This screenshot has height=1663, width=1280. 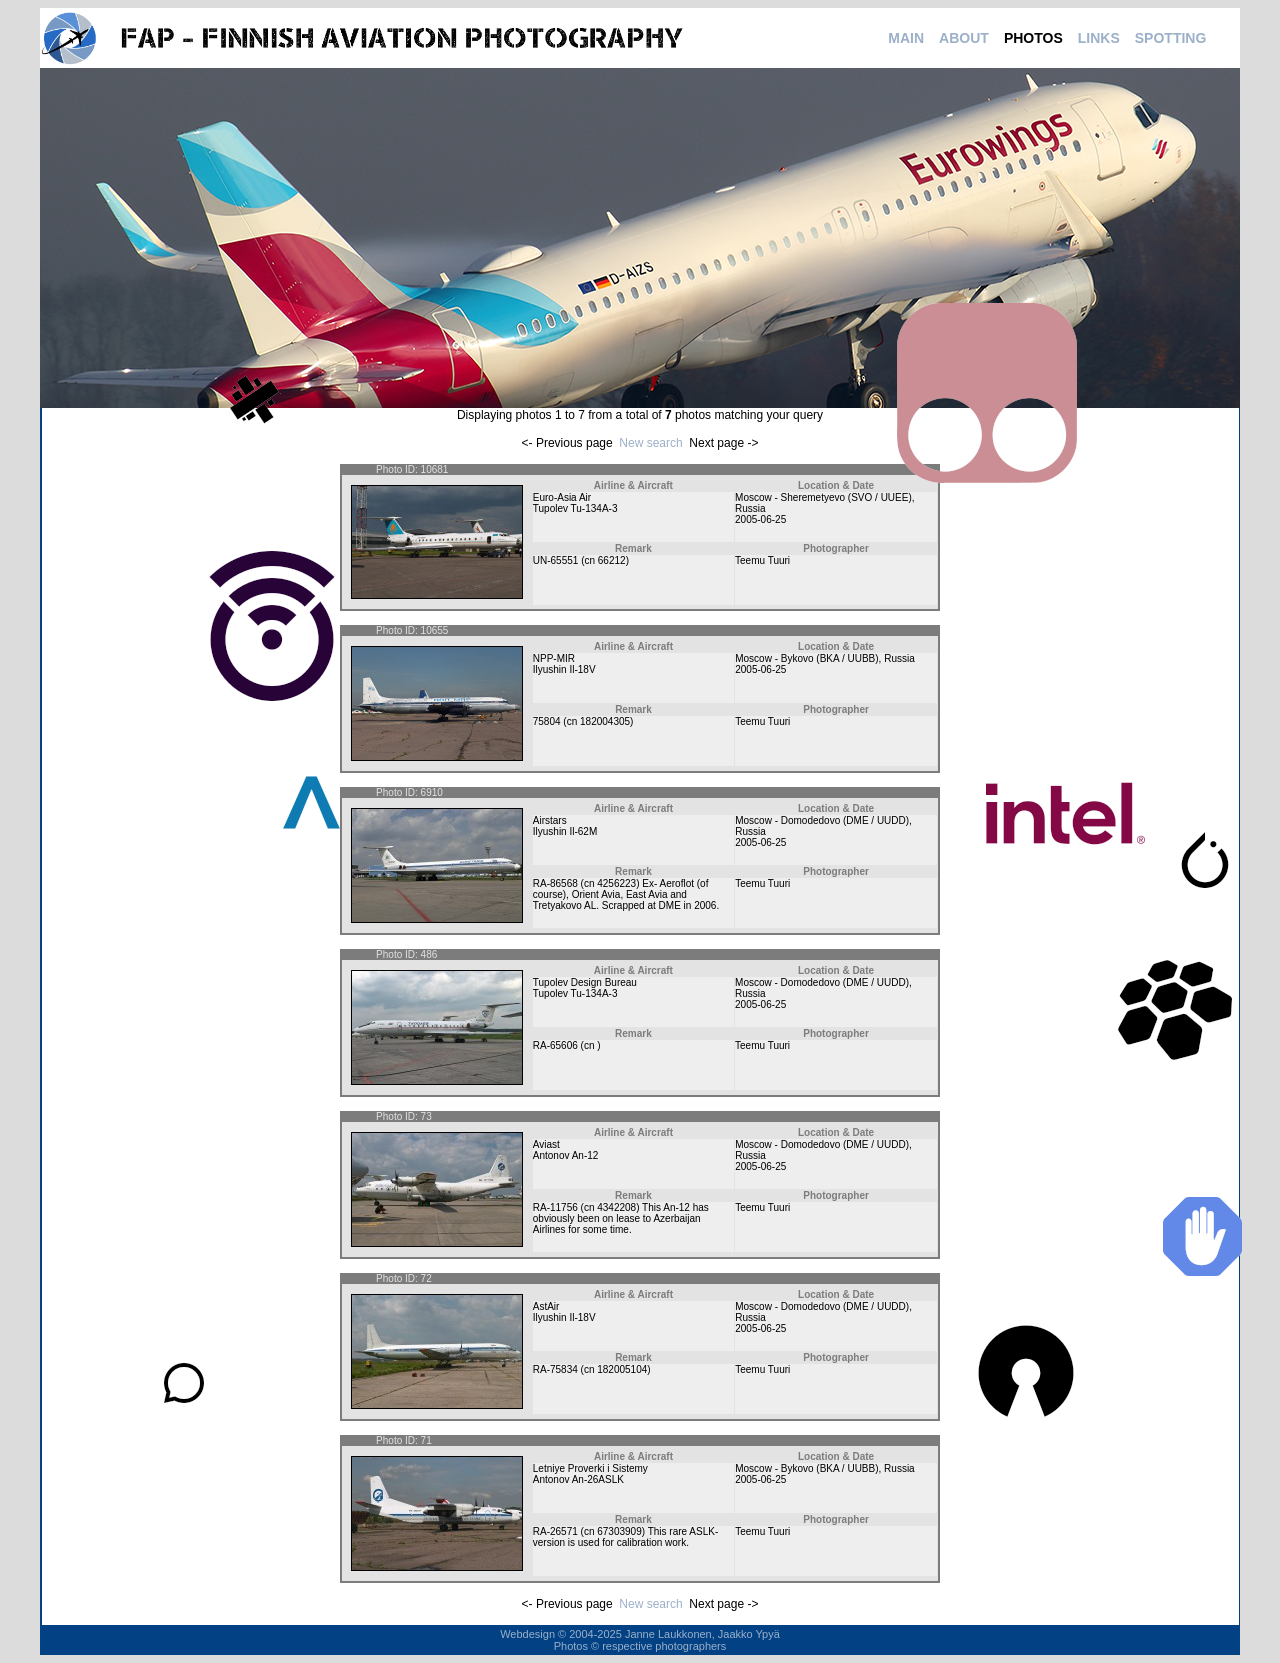 I want to click on OpenWrt router firmware logo, so click(x=272, y=626).